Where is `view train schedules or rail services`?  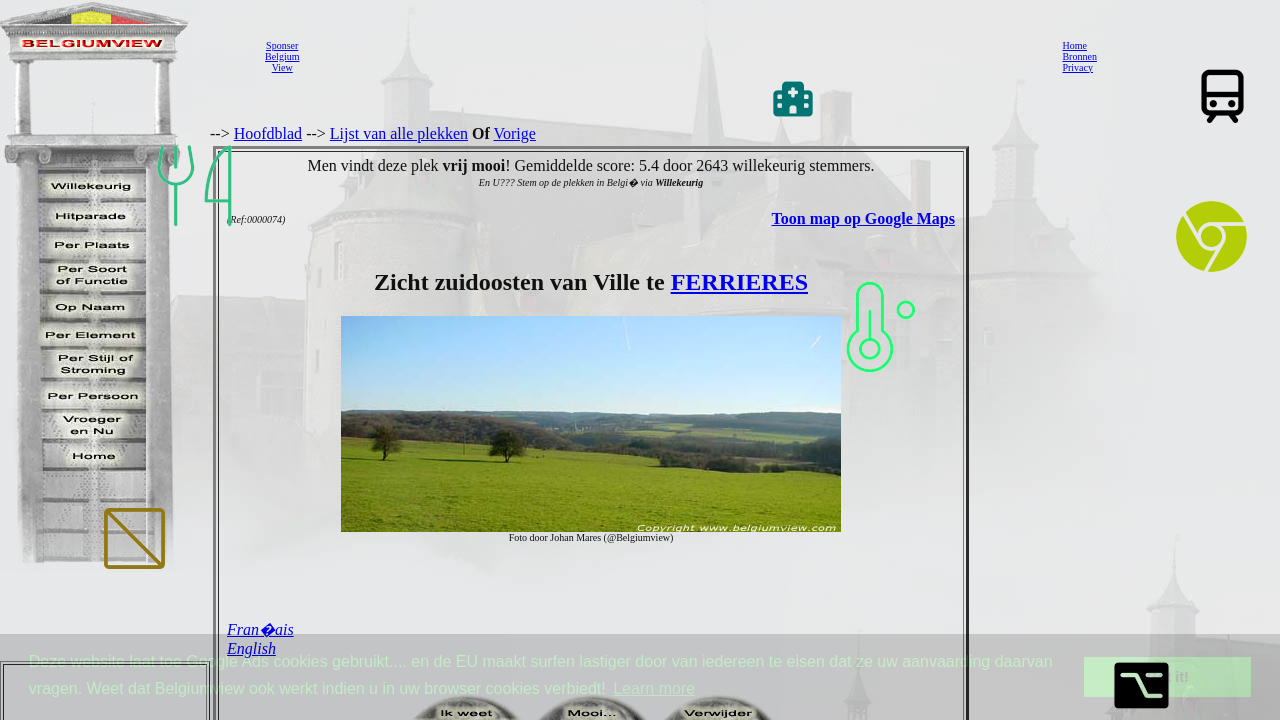 view train schedules or rail services is located at coordinates (1222, 94).